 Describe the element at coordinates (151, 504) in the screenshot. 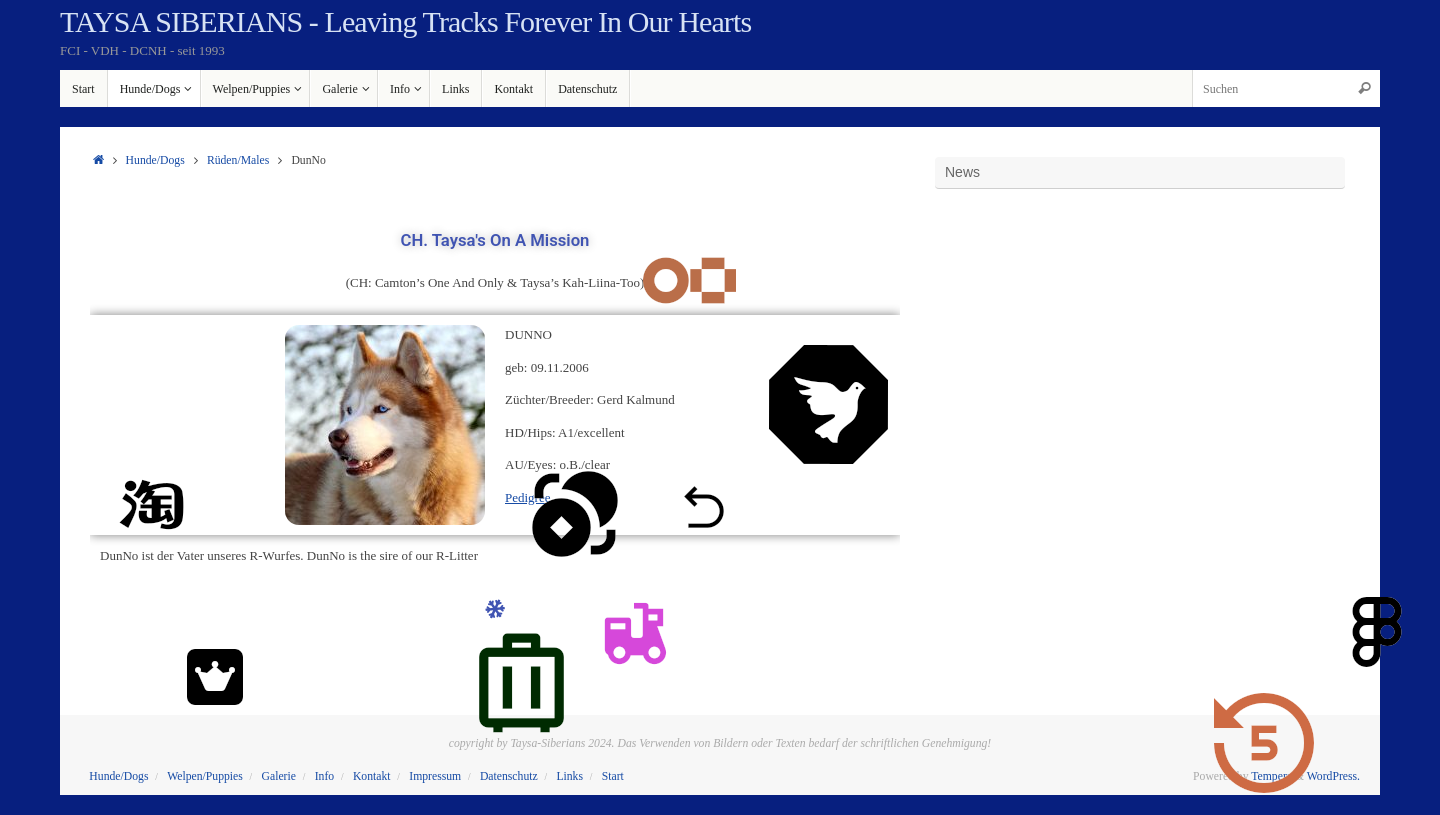

I see `open the Taobao app` at that location.